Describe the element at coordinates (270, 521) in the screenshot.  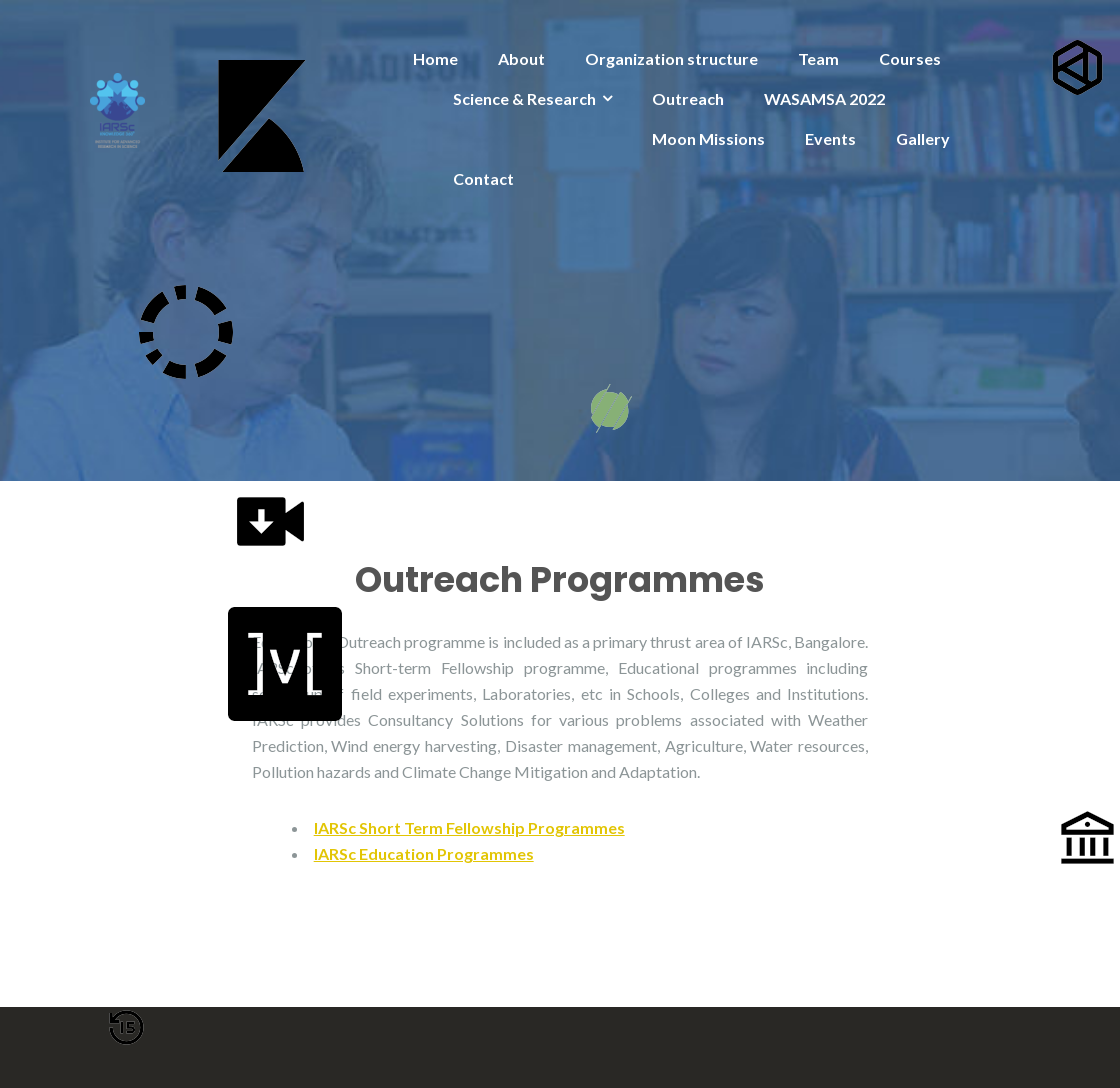
I see `download a video file` at that location.